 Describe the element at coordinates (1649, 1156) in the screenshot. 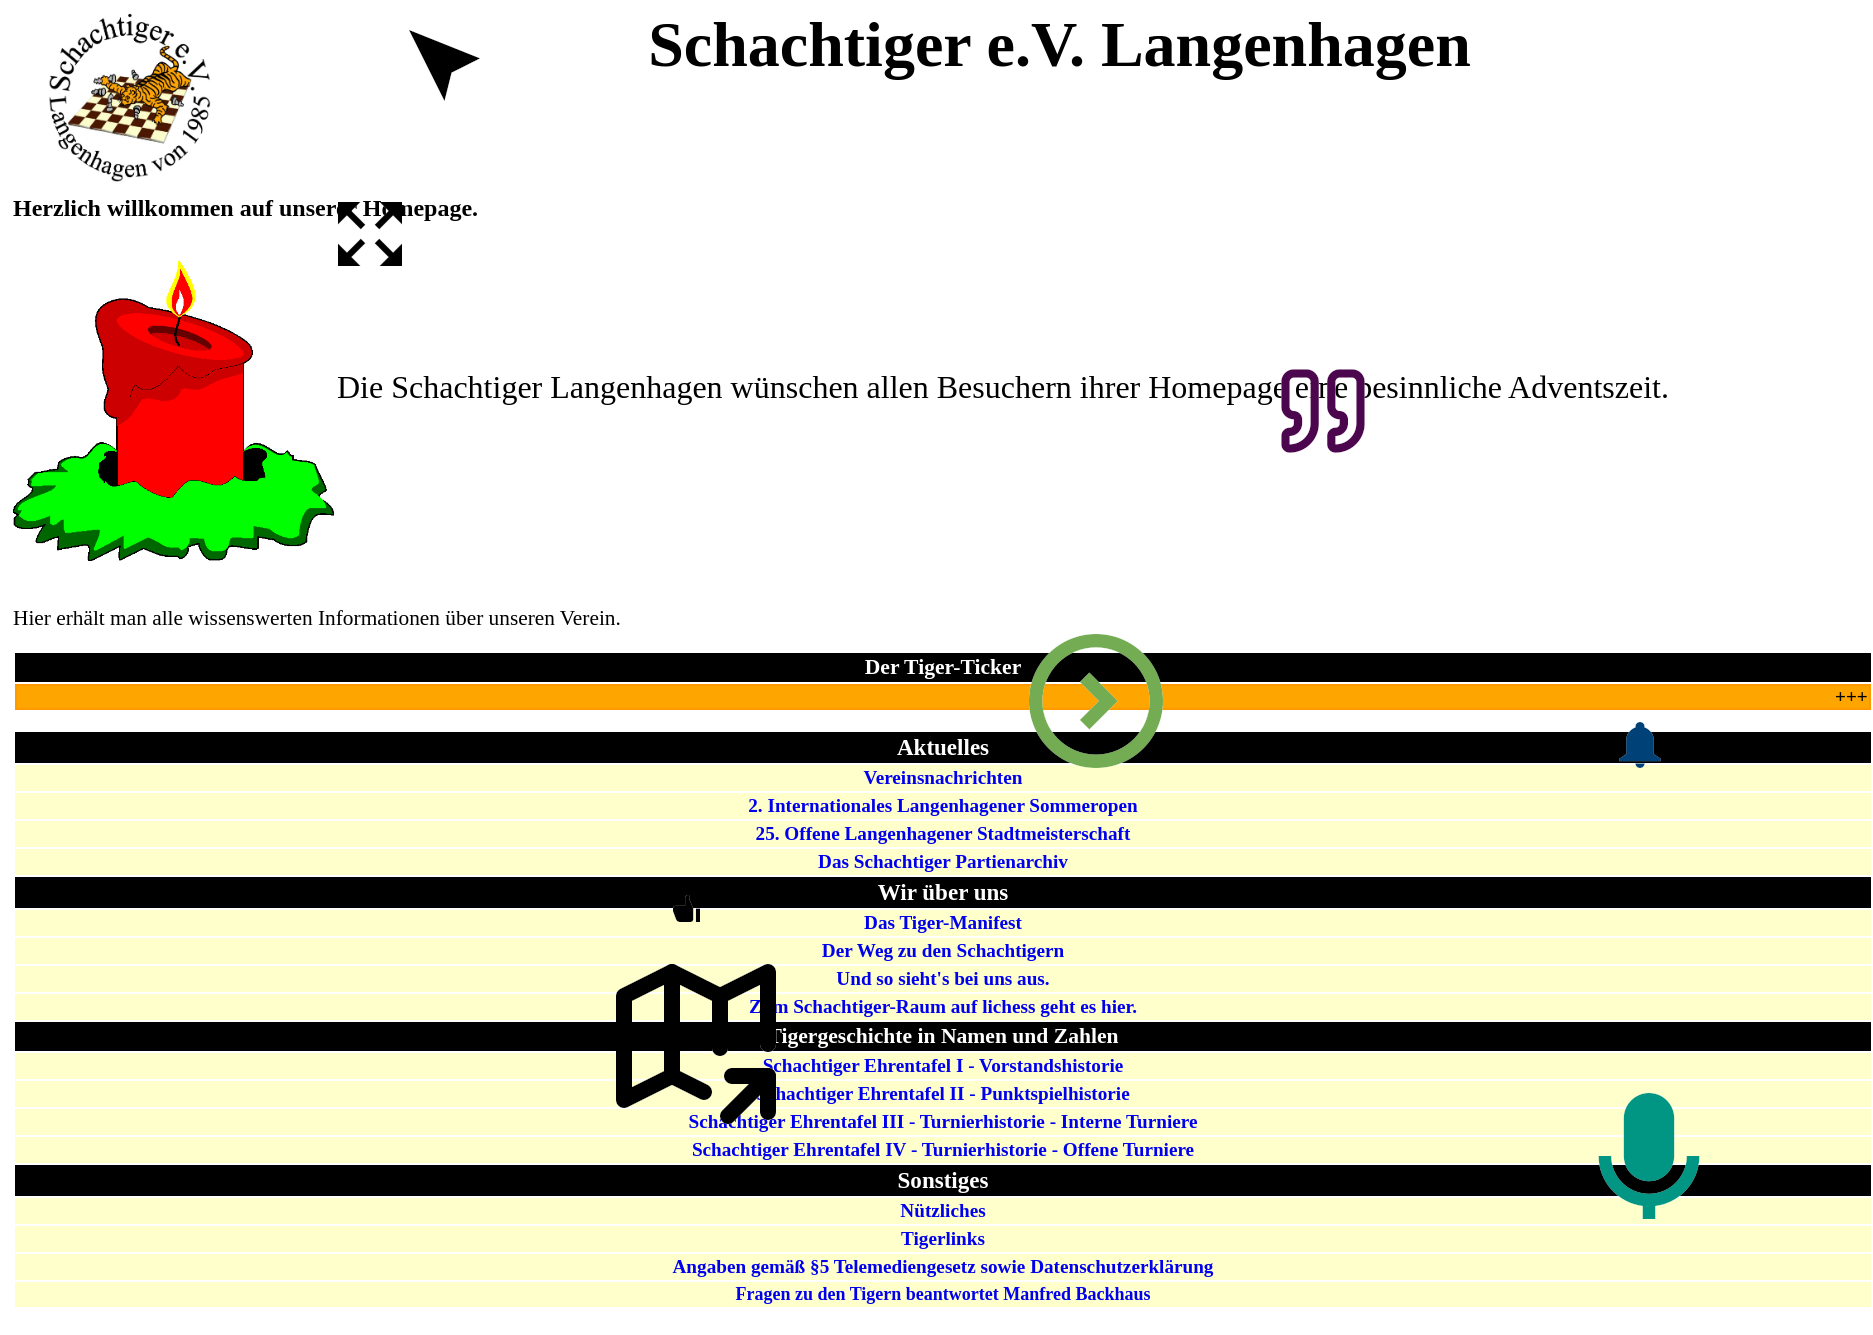

I see `tap to start voice input` at that location.